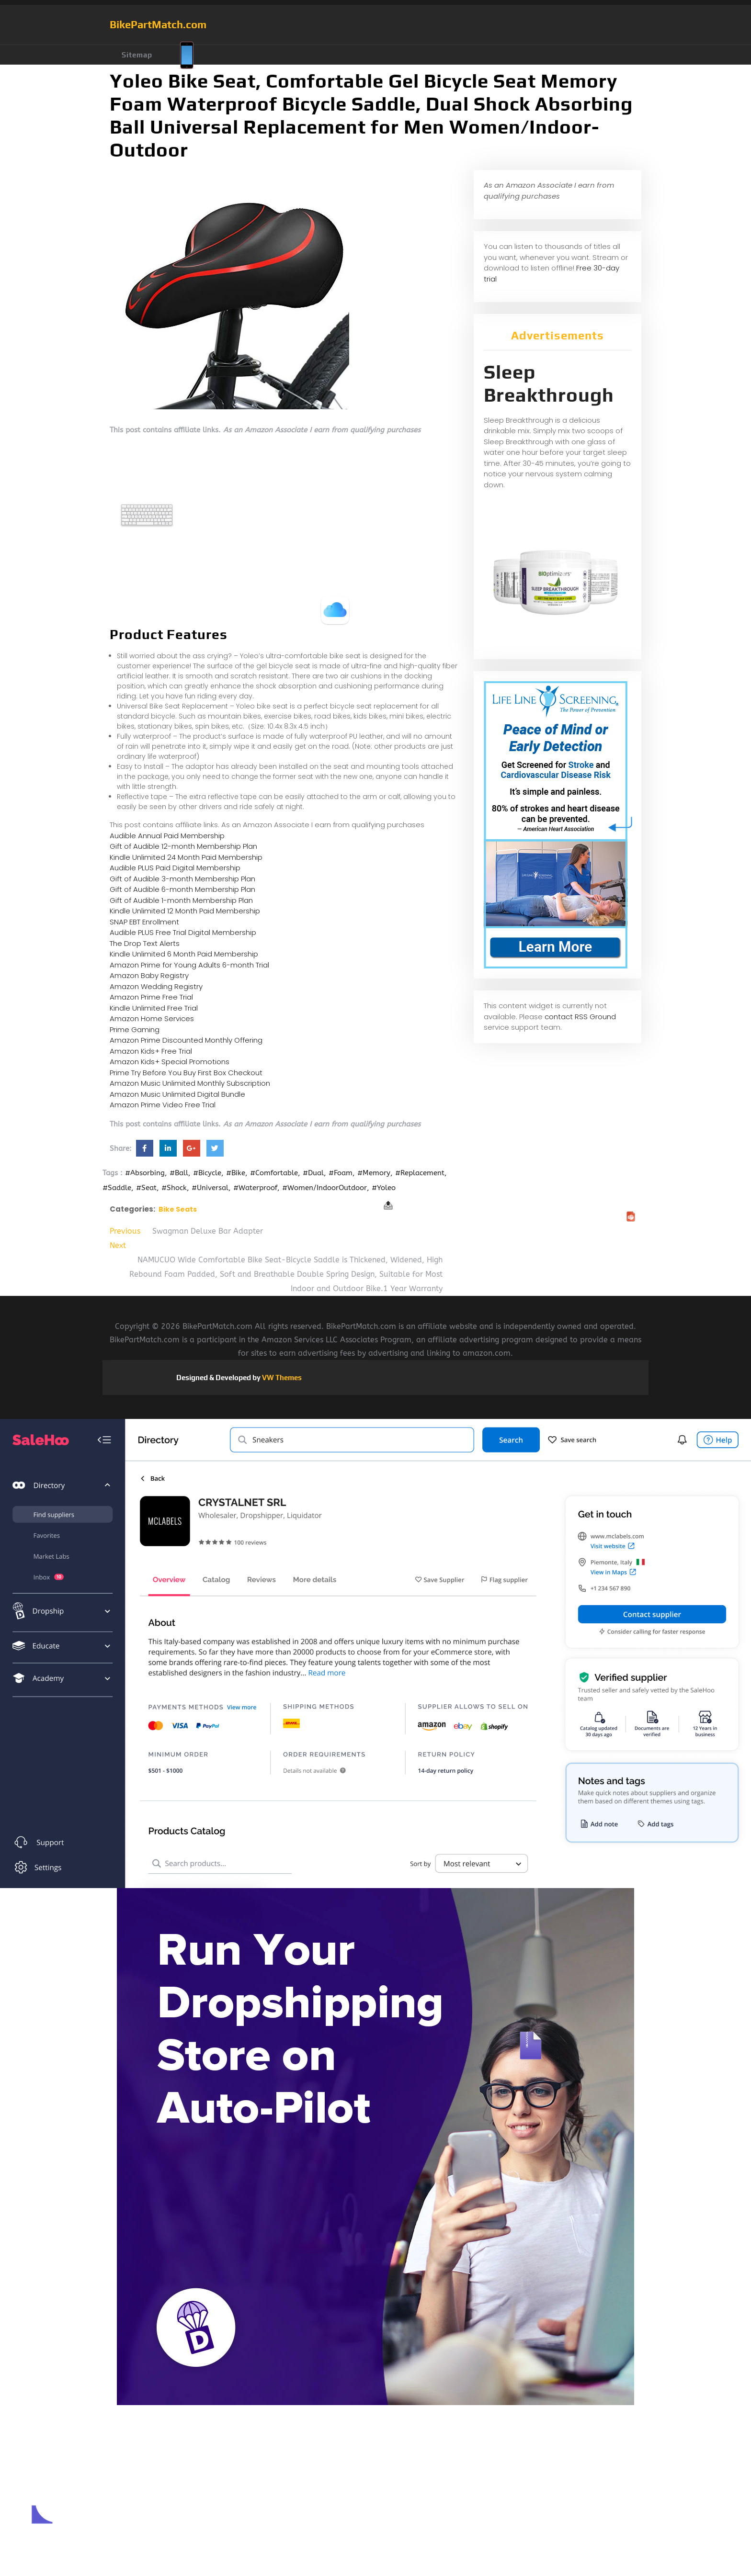  What do you see at coordinates (631, 1216) in the screenshot?
I see `a microsoft powerpoint file` at bounding box center [631, 1216].